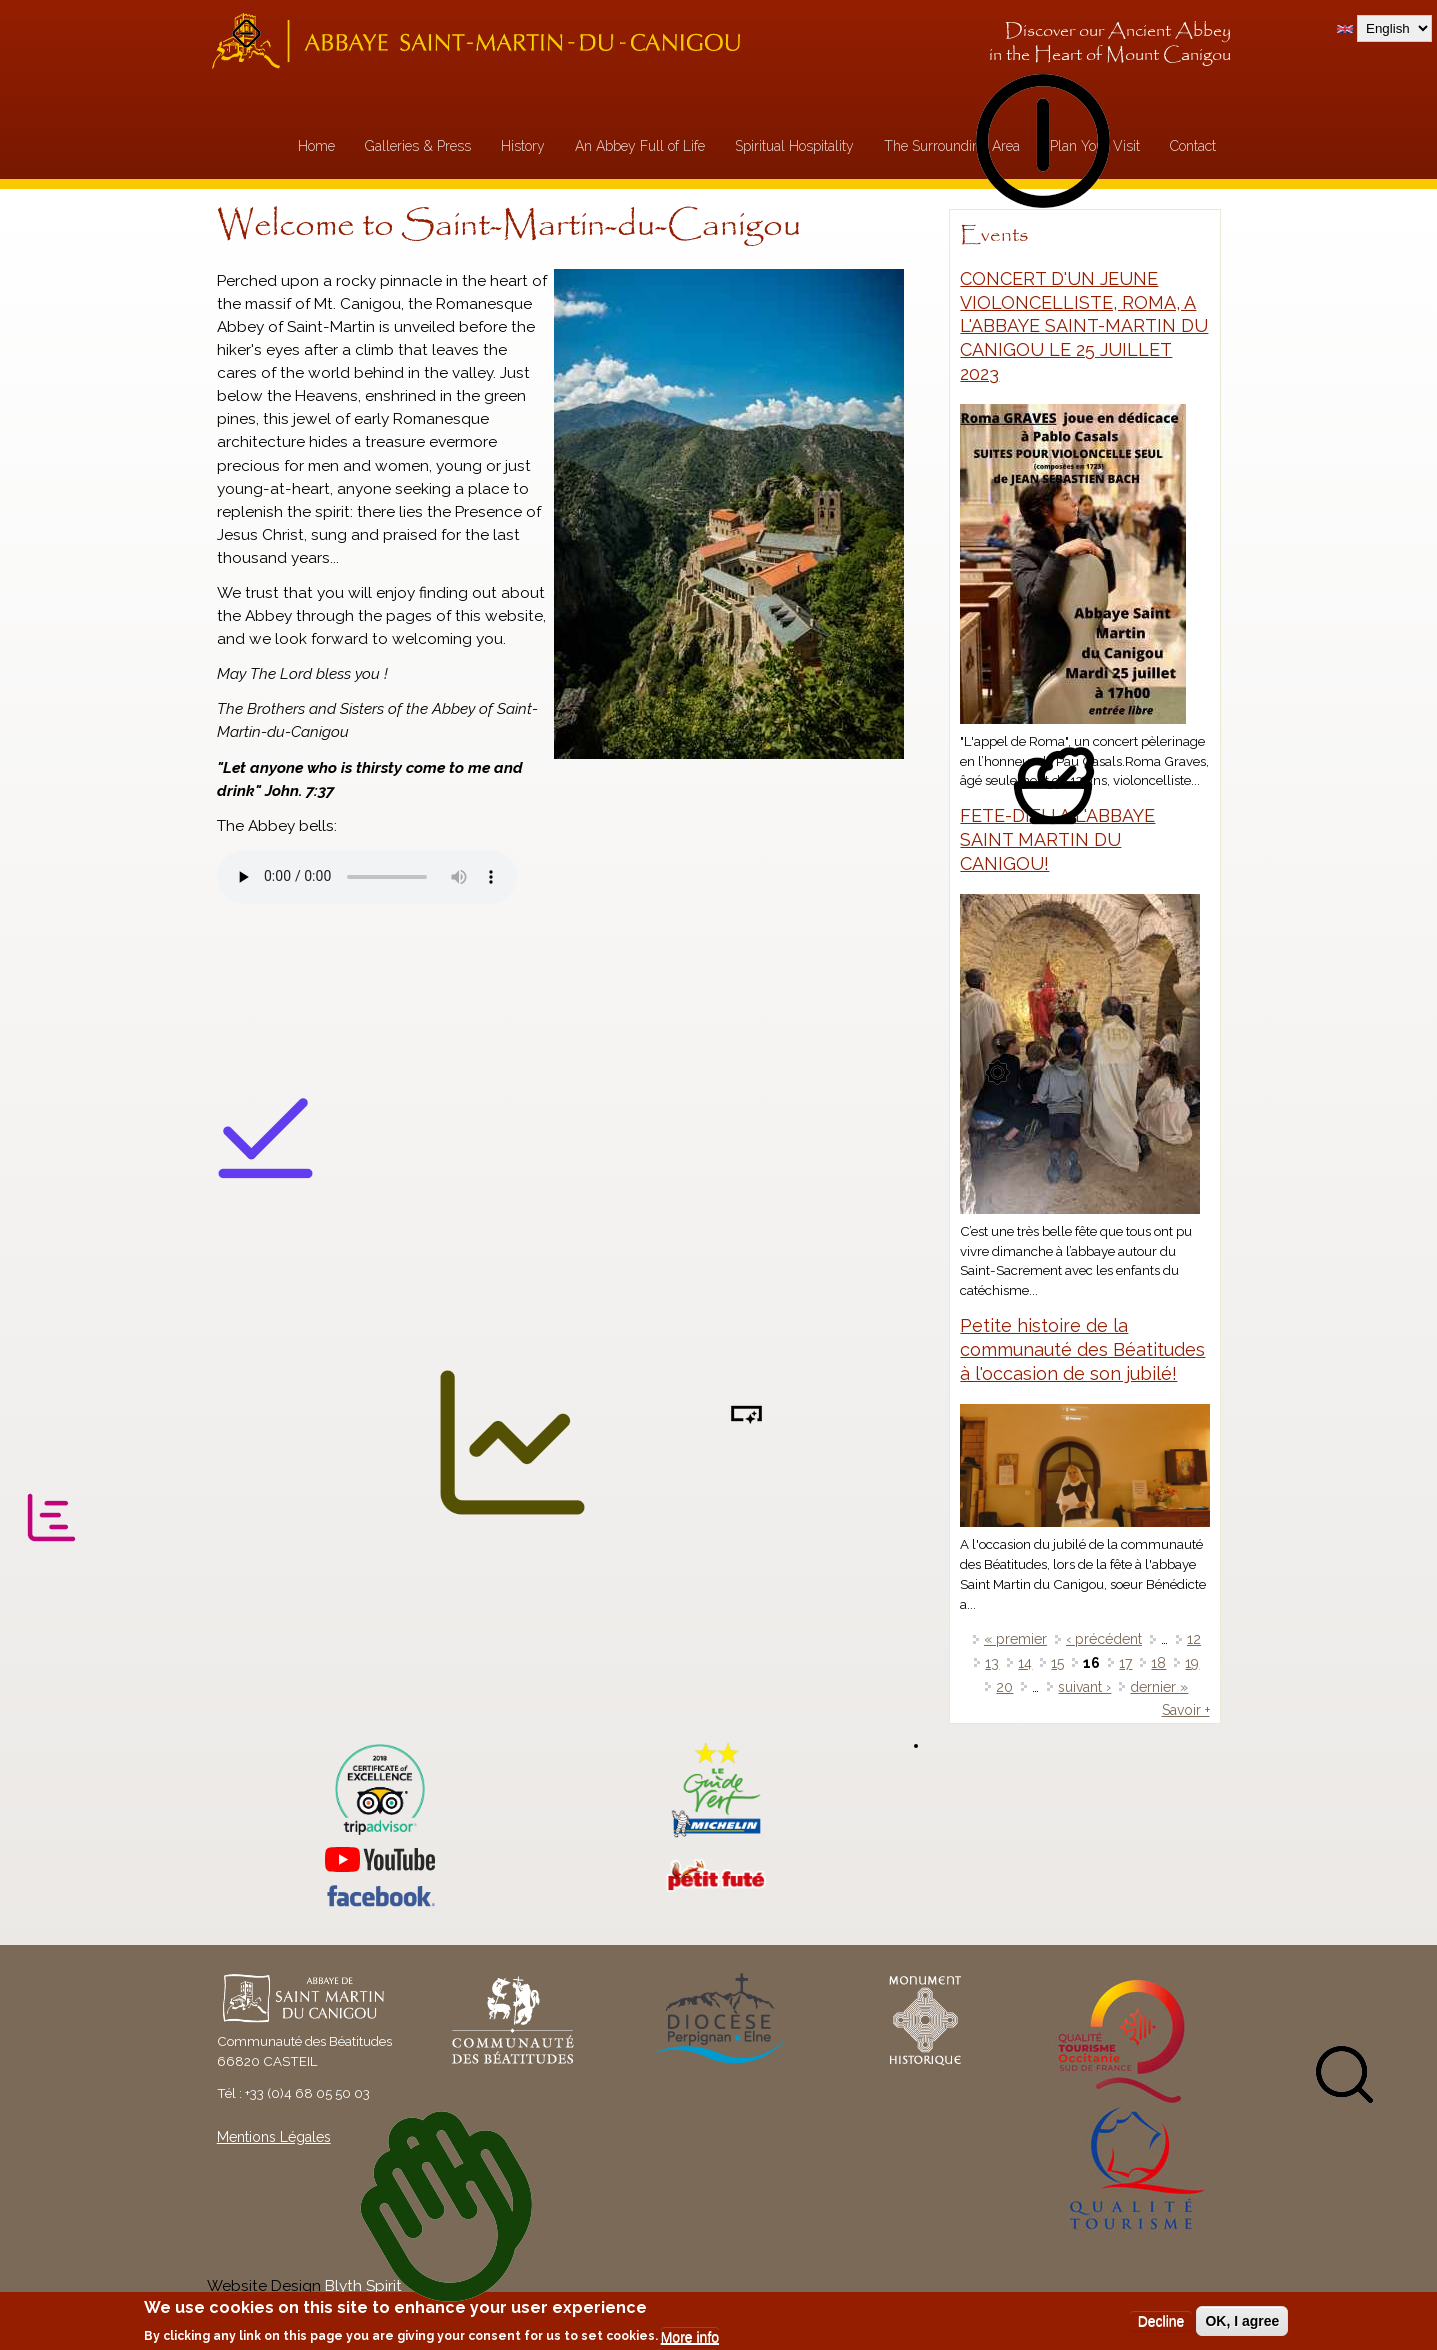  What do you see at coordinates (449, 2206) in the screenshot?
I see `give applause or show appreciation` at bounding box center [449, 2206].